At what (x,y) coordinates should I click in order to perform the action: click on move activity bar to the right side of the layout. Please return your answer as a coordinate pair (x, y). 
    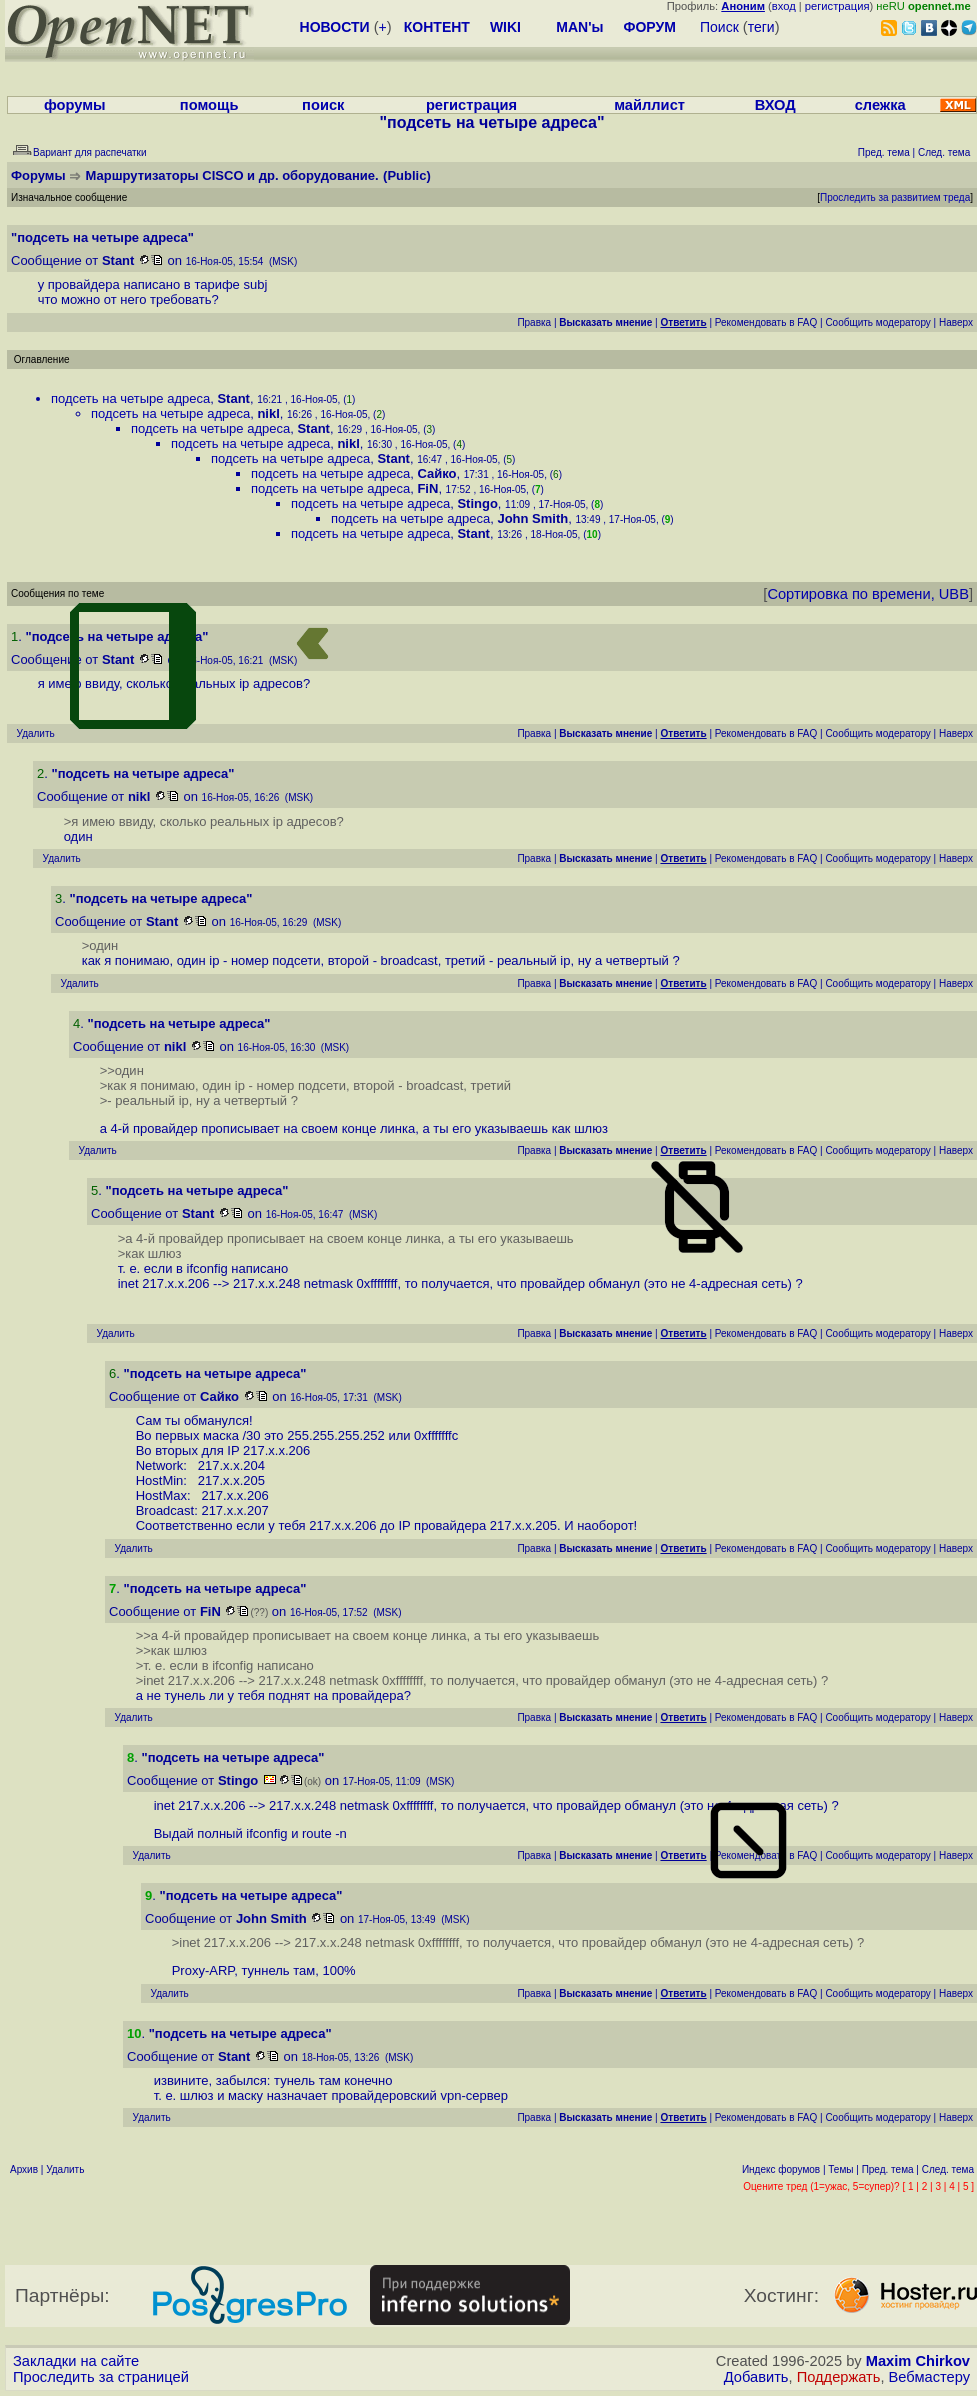
    Looking at the image, I should click on (133, 666).